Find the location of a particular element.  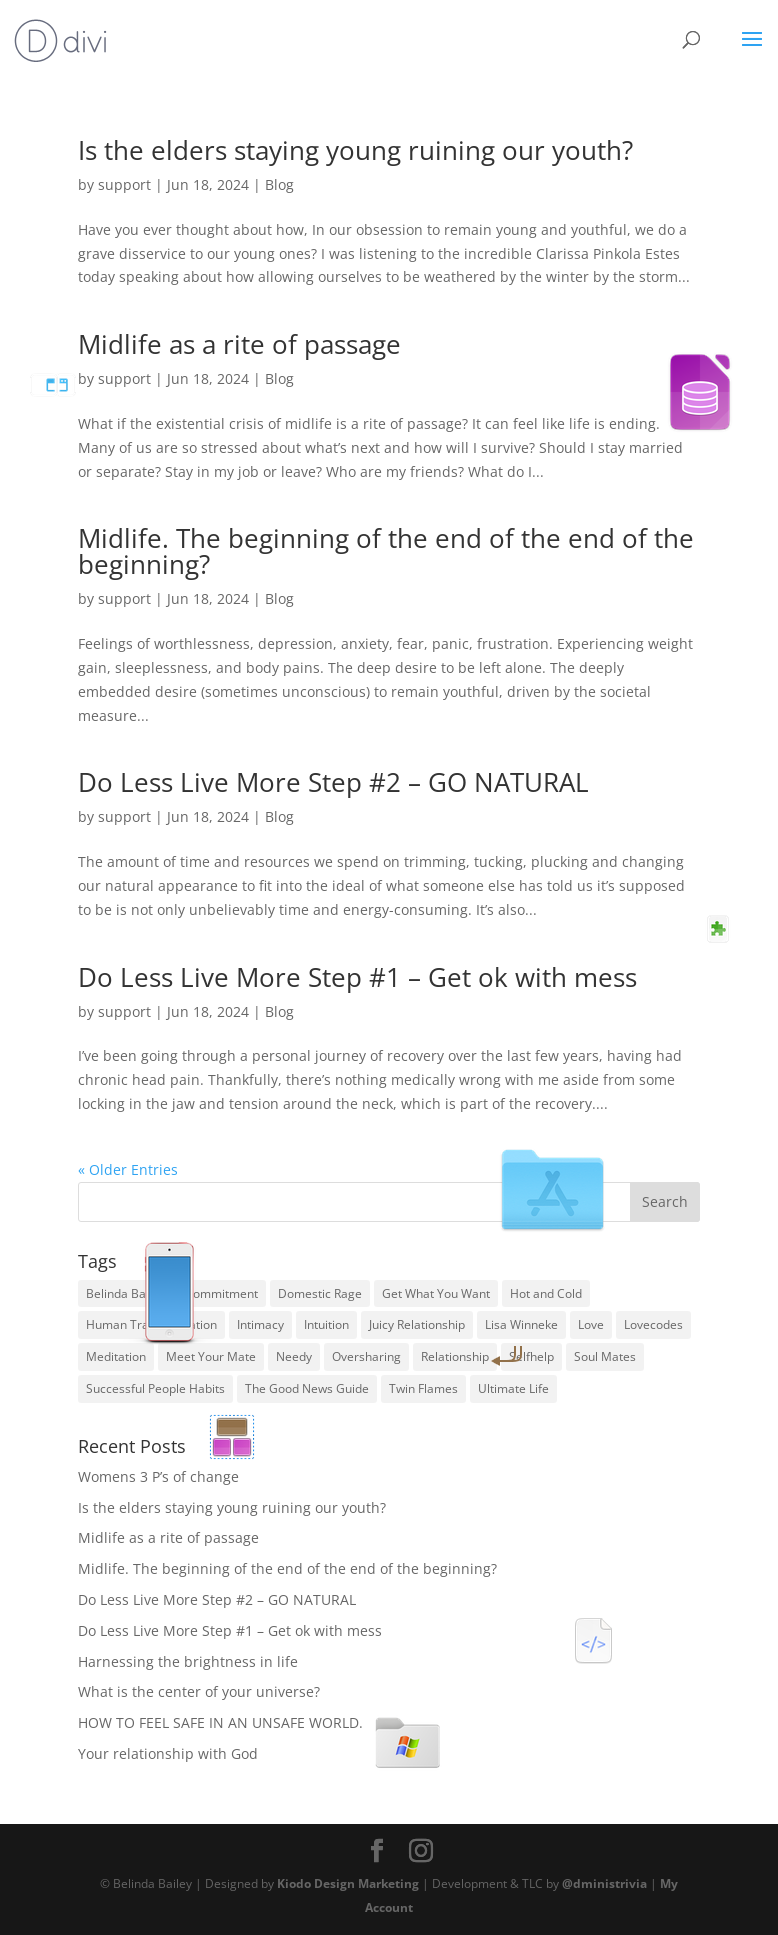

reply to all recipients of an email is located at coordinates (506, 1354).